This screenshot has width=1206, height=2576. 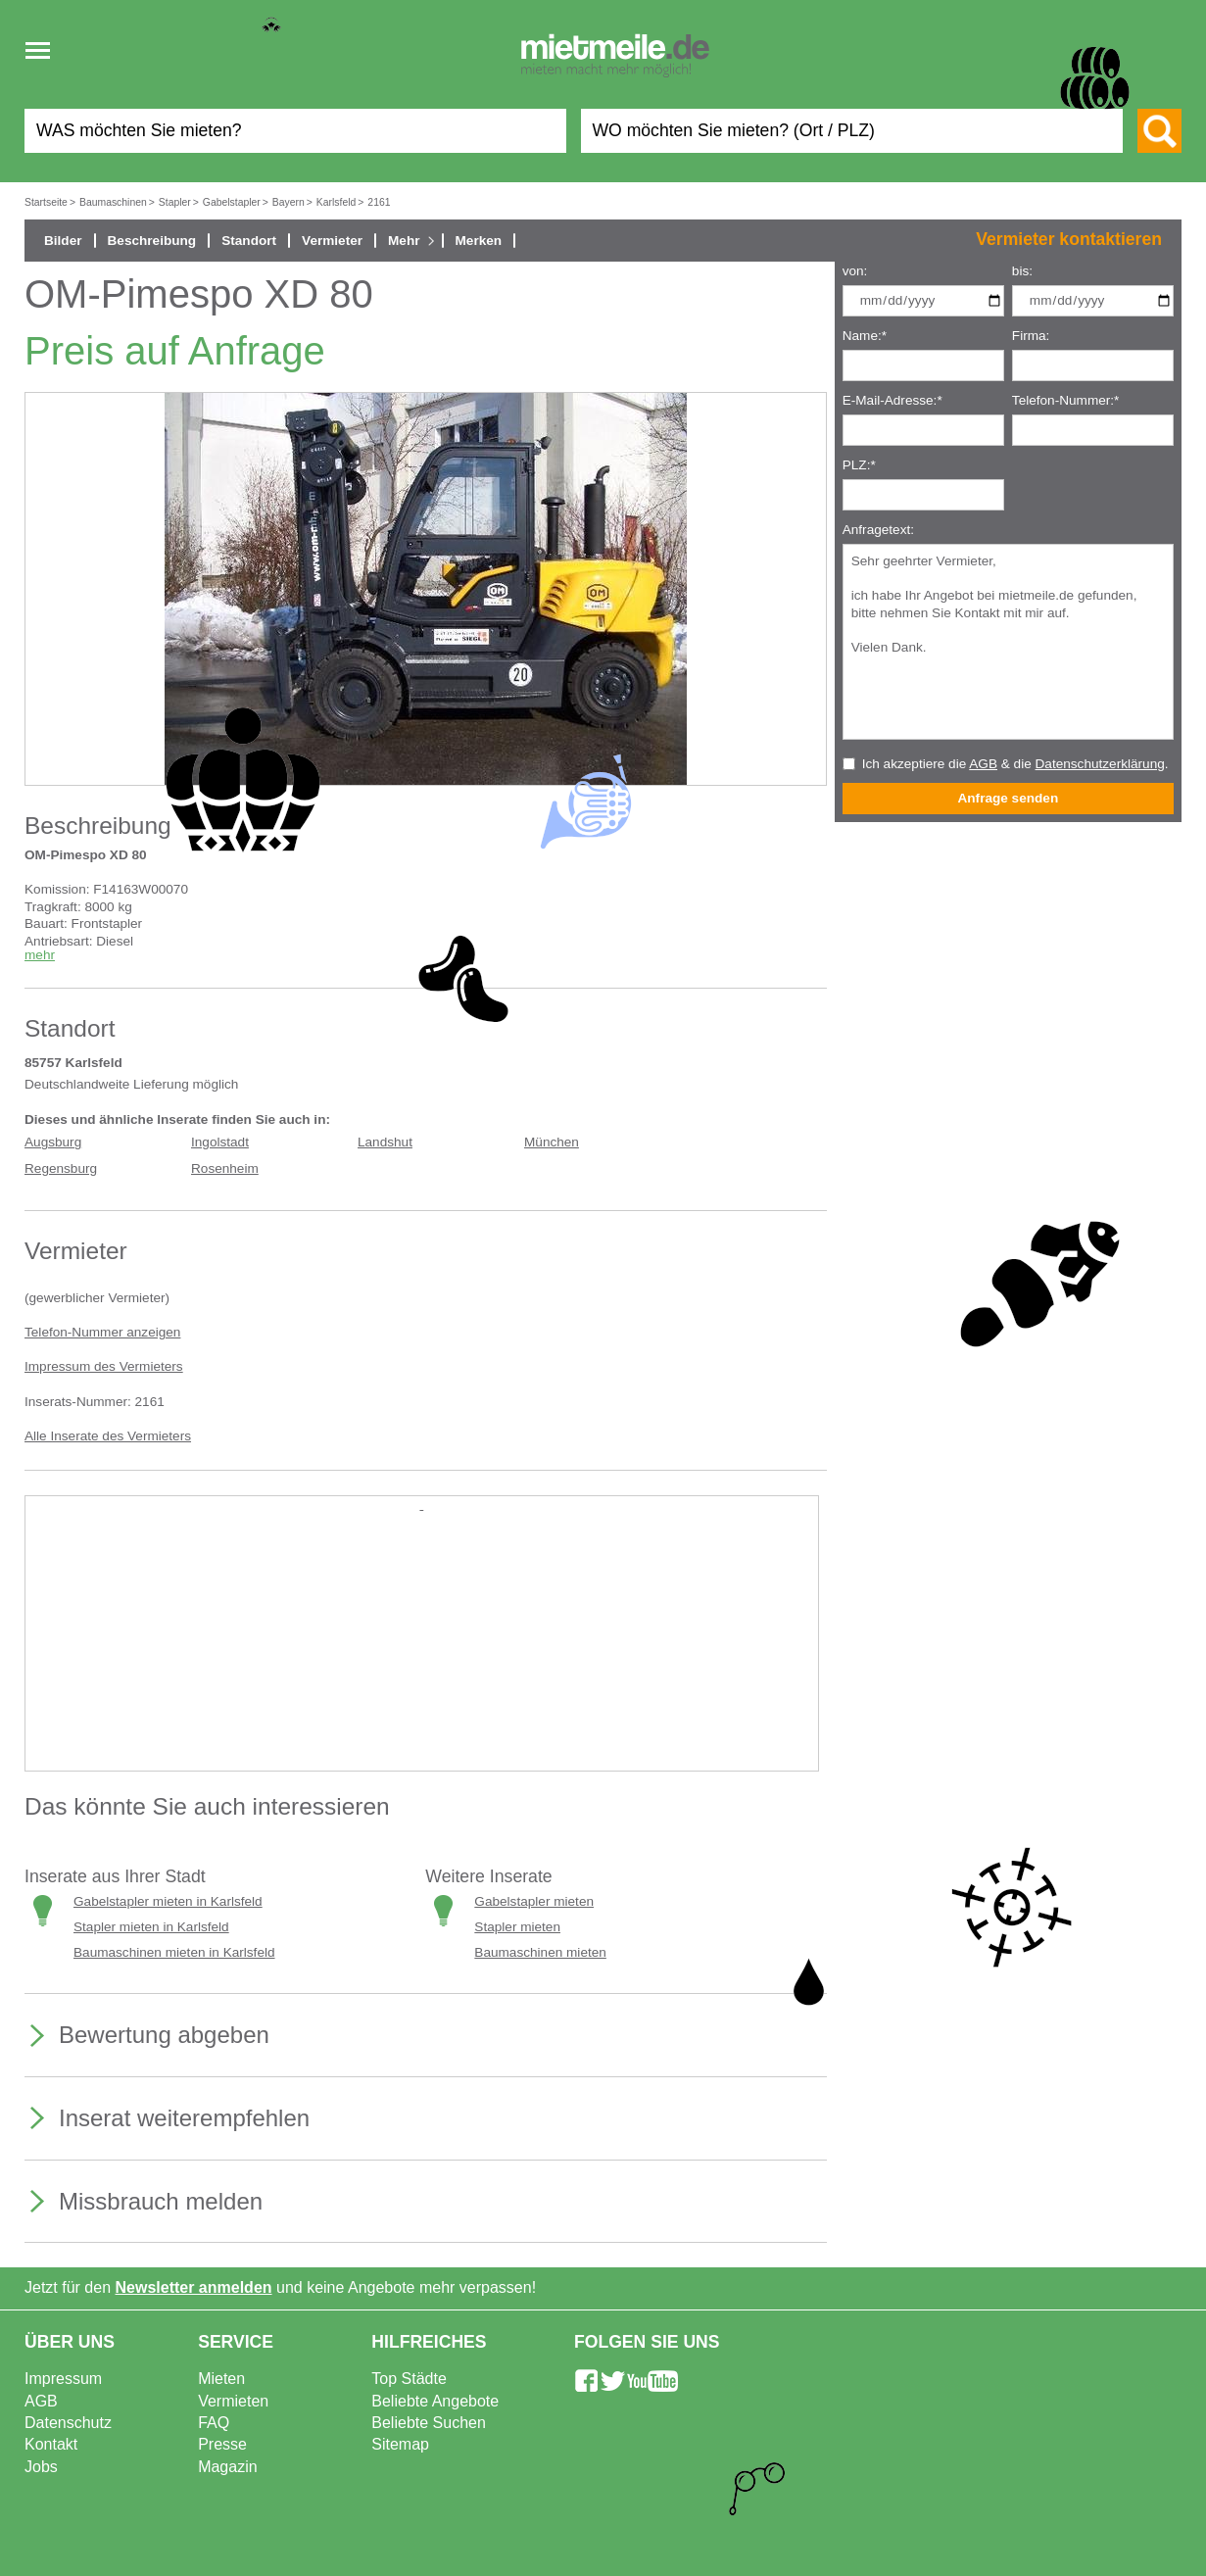 What do you see at coordinates (586, 802) in the screenshot?
I see `access brass instrument sounds or samples` at bounding box center [586, 802].